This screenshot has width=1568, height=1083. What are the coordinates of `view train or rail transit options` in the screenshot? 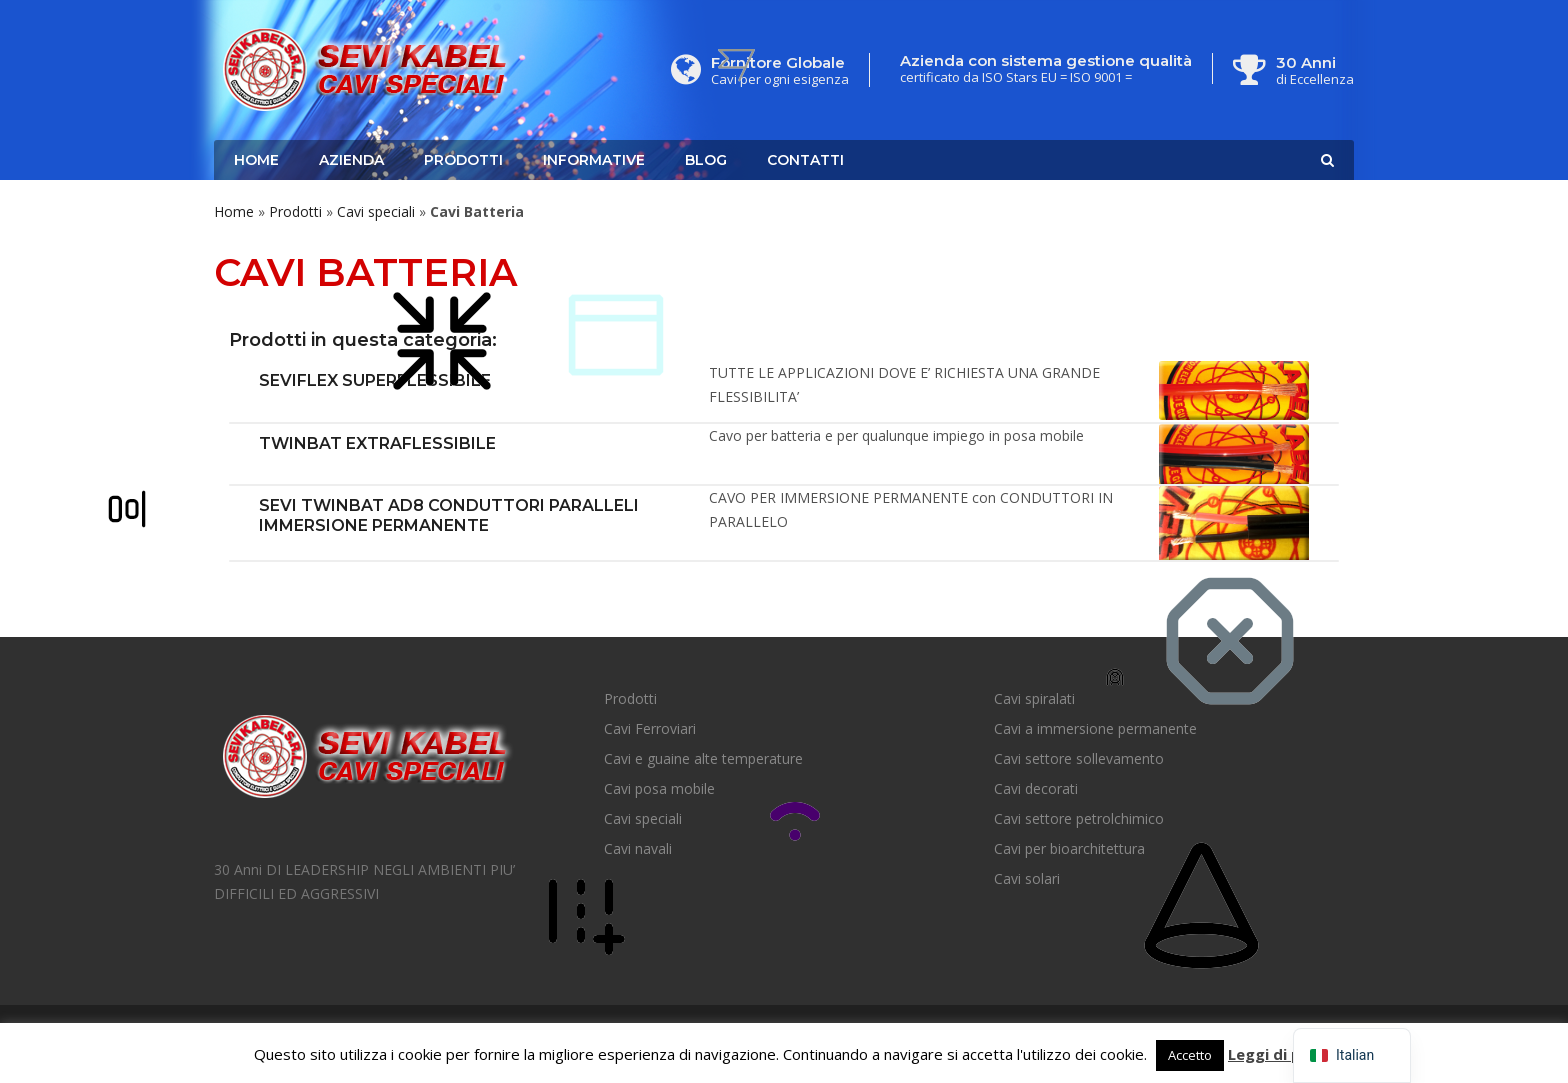 It's located at (1115, 677).